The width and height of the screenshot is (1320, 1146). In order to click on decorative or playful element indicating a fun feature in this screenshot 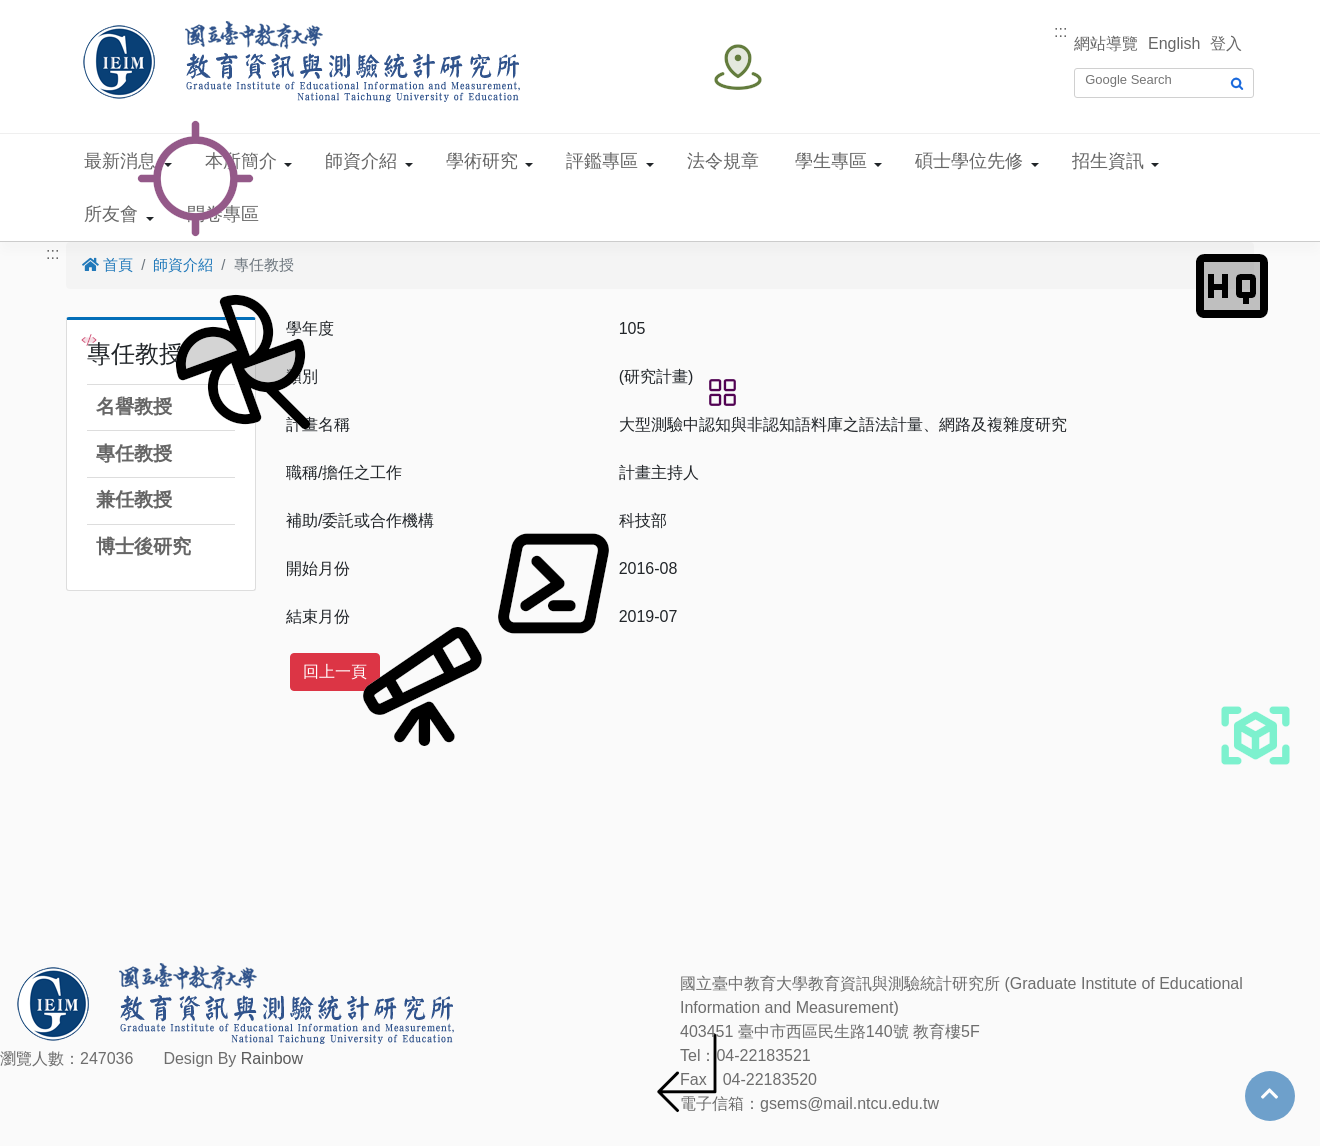, I will do `click(245, 364)`.